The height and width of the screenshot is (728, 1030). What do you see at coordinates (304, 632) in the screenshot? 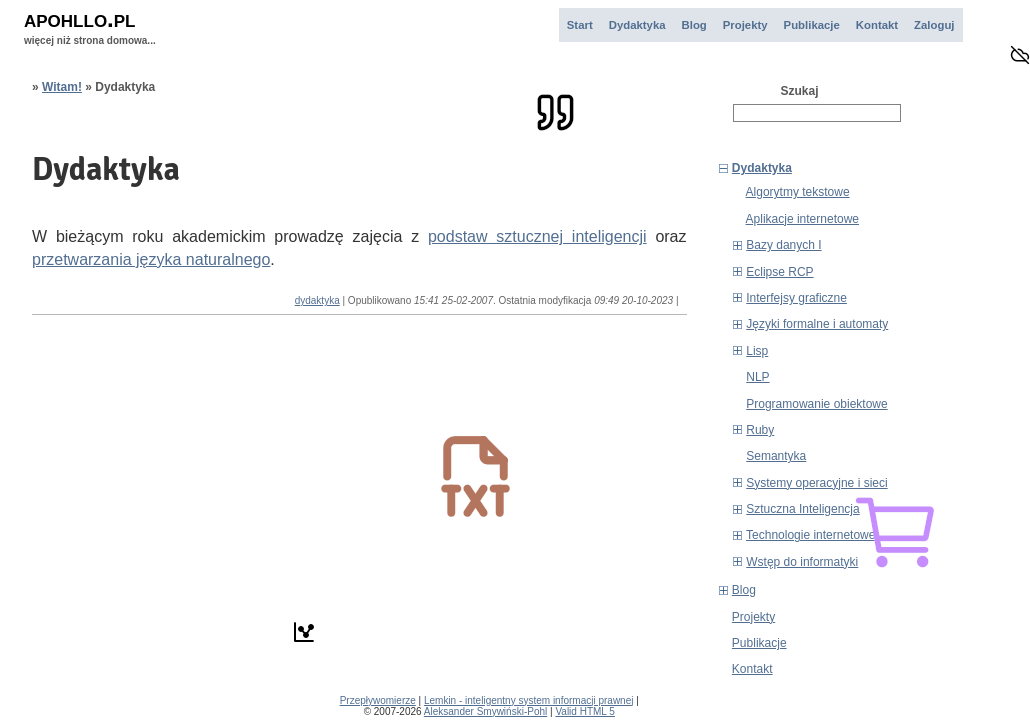
I see `view scatter plot or data visualization` at bounding box center [304, 632].